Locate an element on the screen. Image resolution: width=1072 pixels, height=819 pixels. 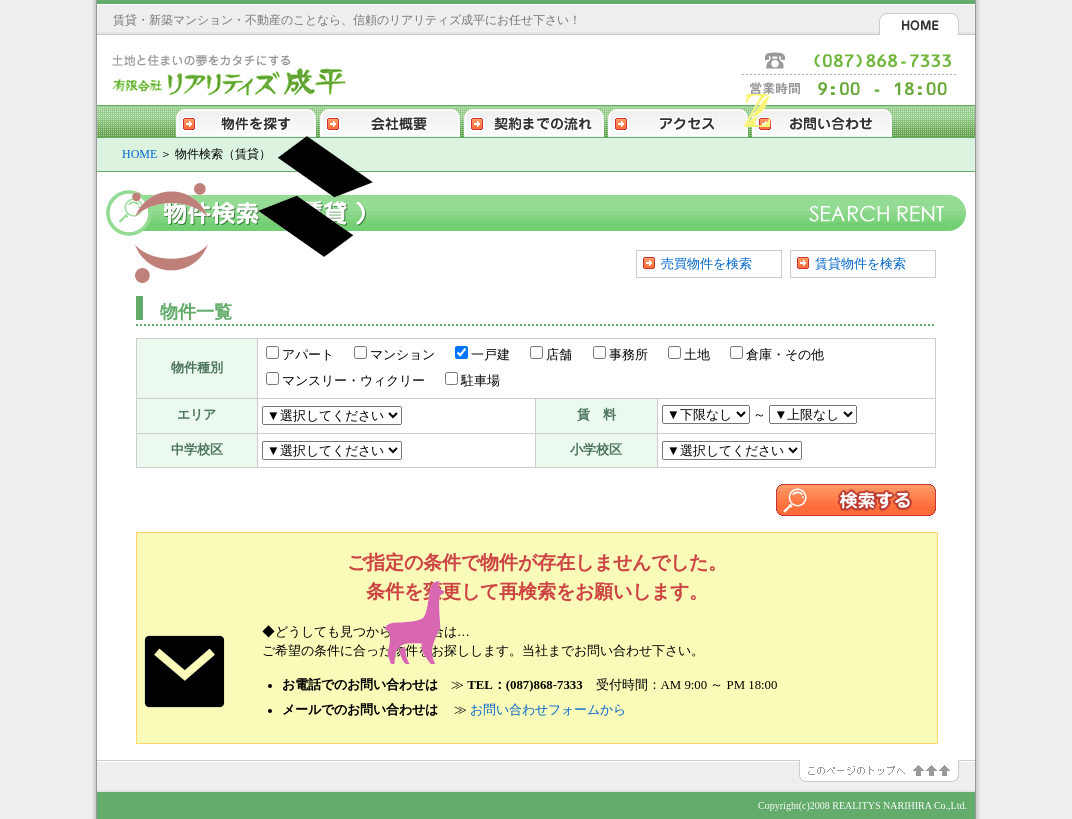
open the Zola website or app is located at coordinates (757, 110).